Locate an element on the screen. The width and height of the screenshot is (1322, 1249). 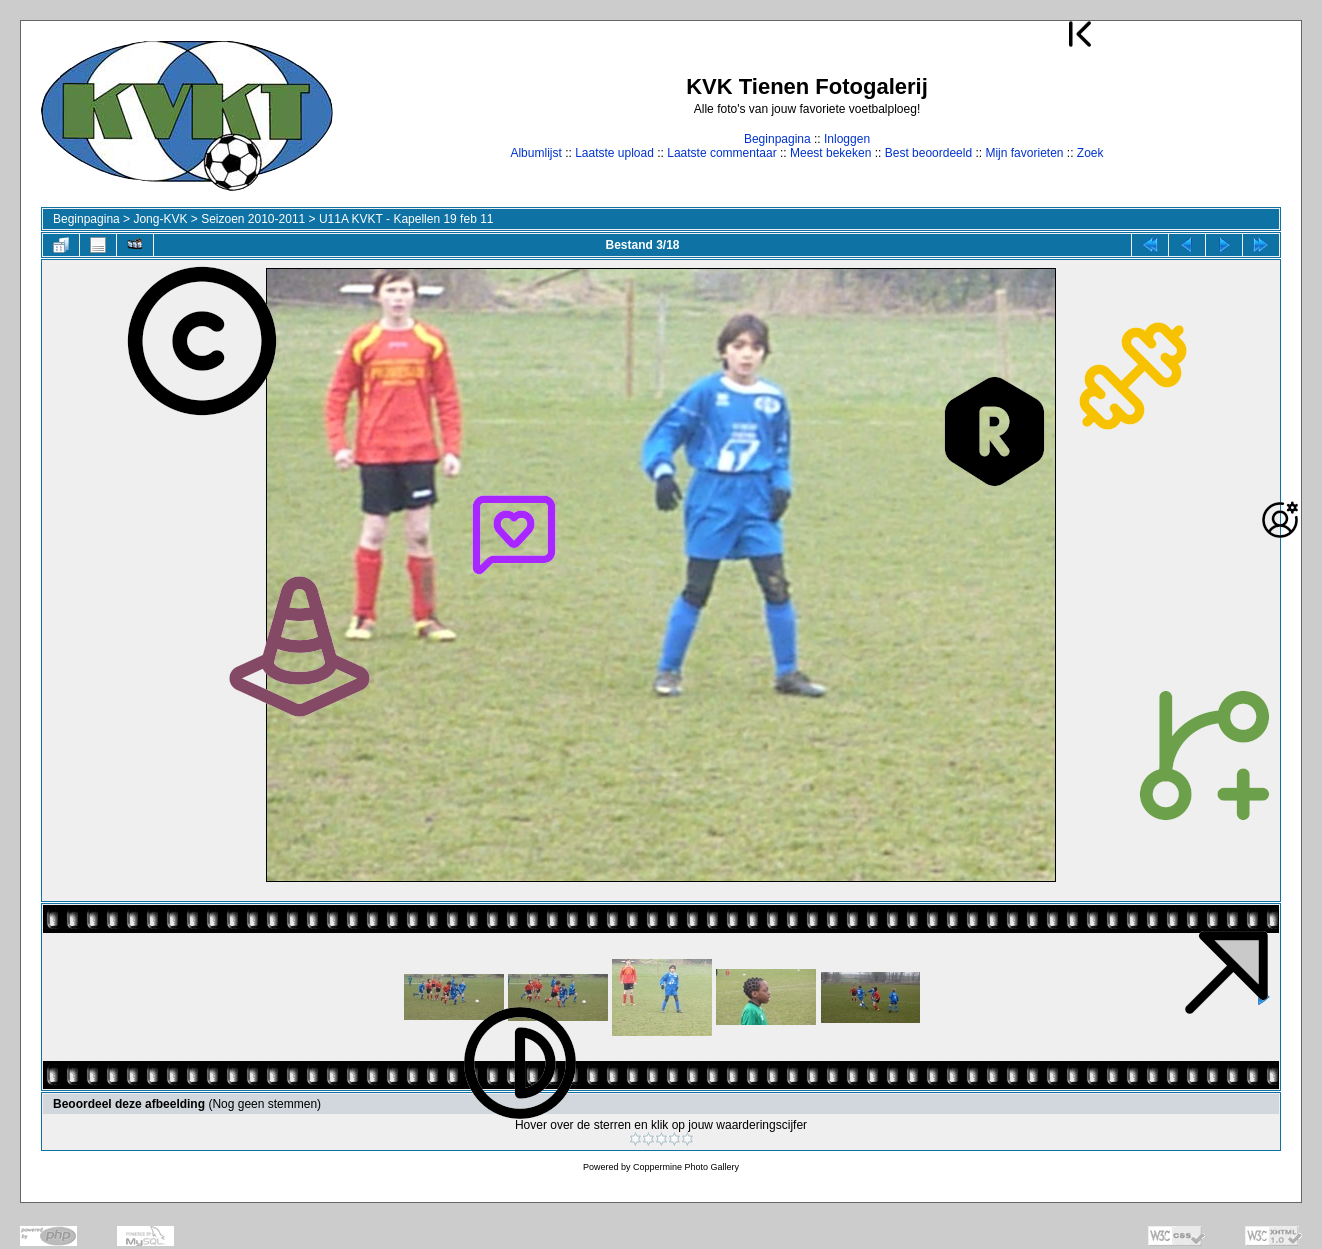
create a new git branch is located at coordinates (1204, 755).